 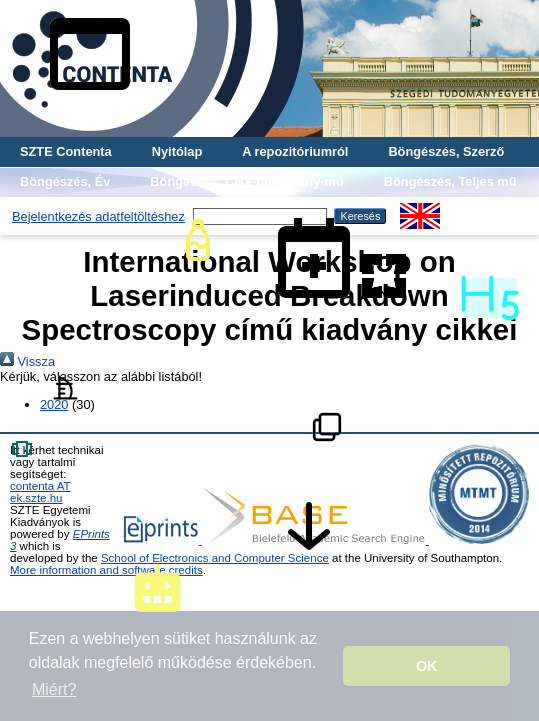 What do you see at coordinates (157, 590) in the screenshot?
I see `access AI assistant or chatbot features` at bounding box center [157, 590].